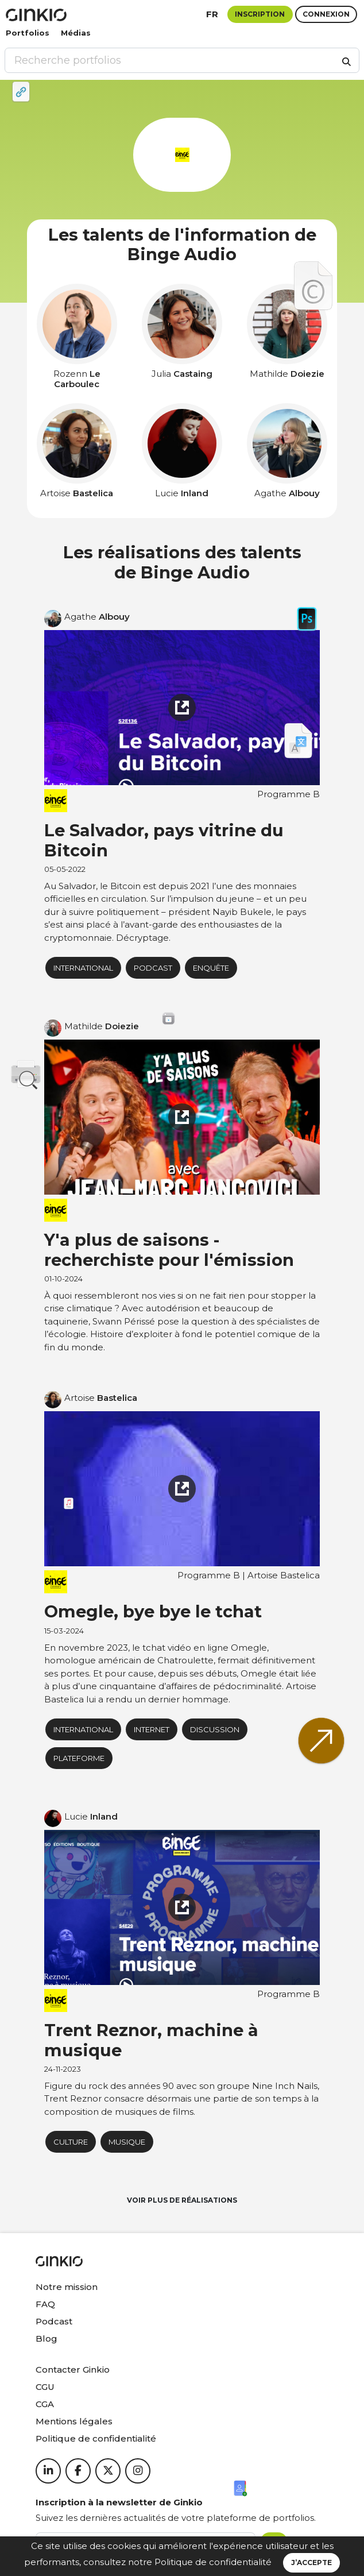 This screenshot has width=364, height=2576. Describe the element at coordinates (307, 619) in the screenshot. I see `adobe photoshop file type indicator` at that location.